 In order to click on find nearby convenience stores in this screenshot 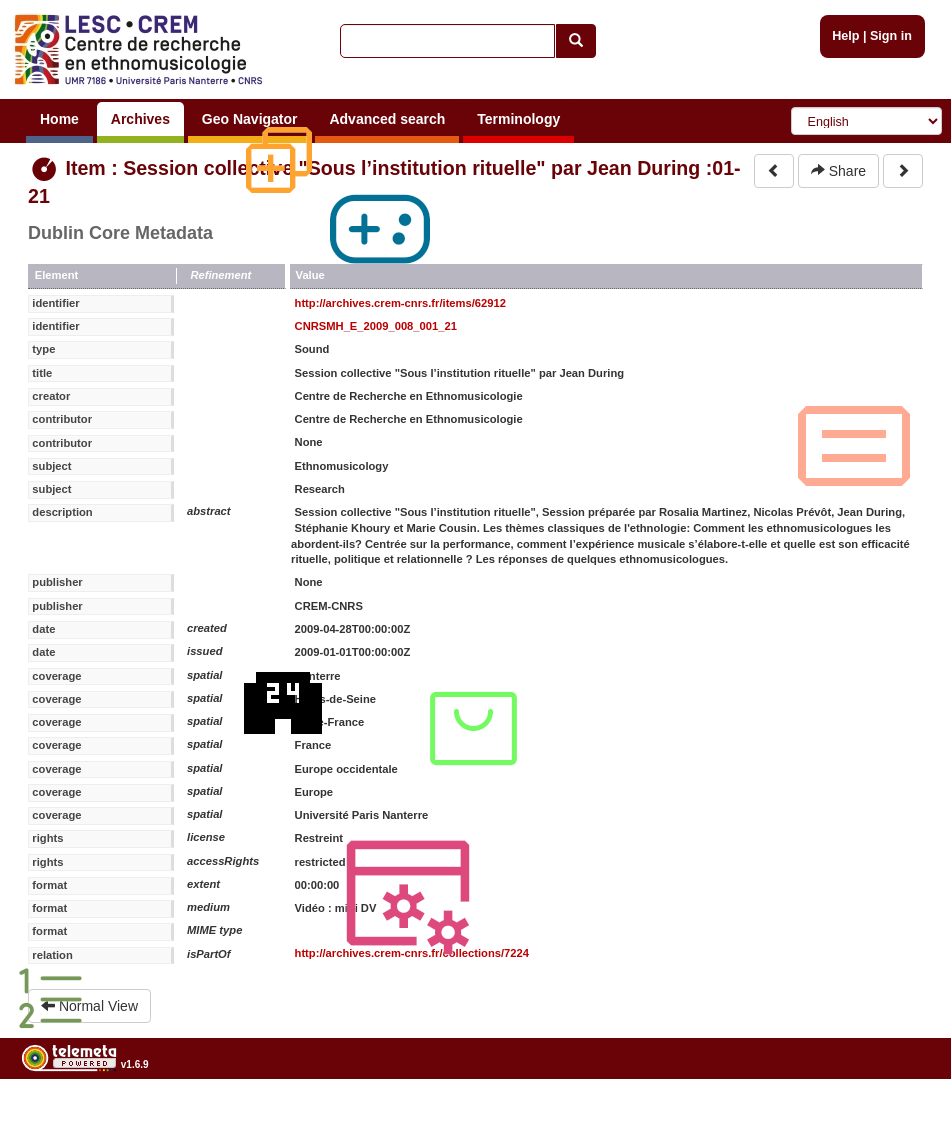, I will do `click(283, 703)`.